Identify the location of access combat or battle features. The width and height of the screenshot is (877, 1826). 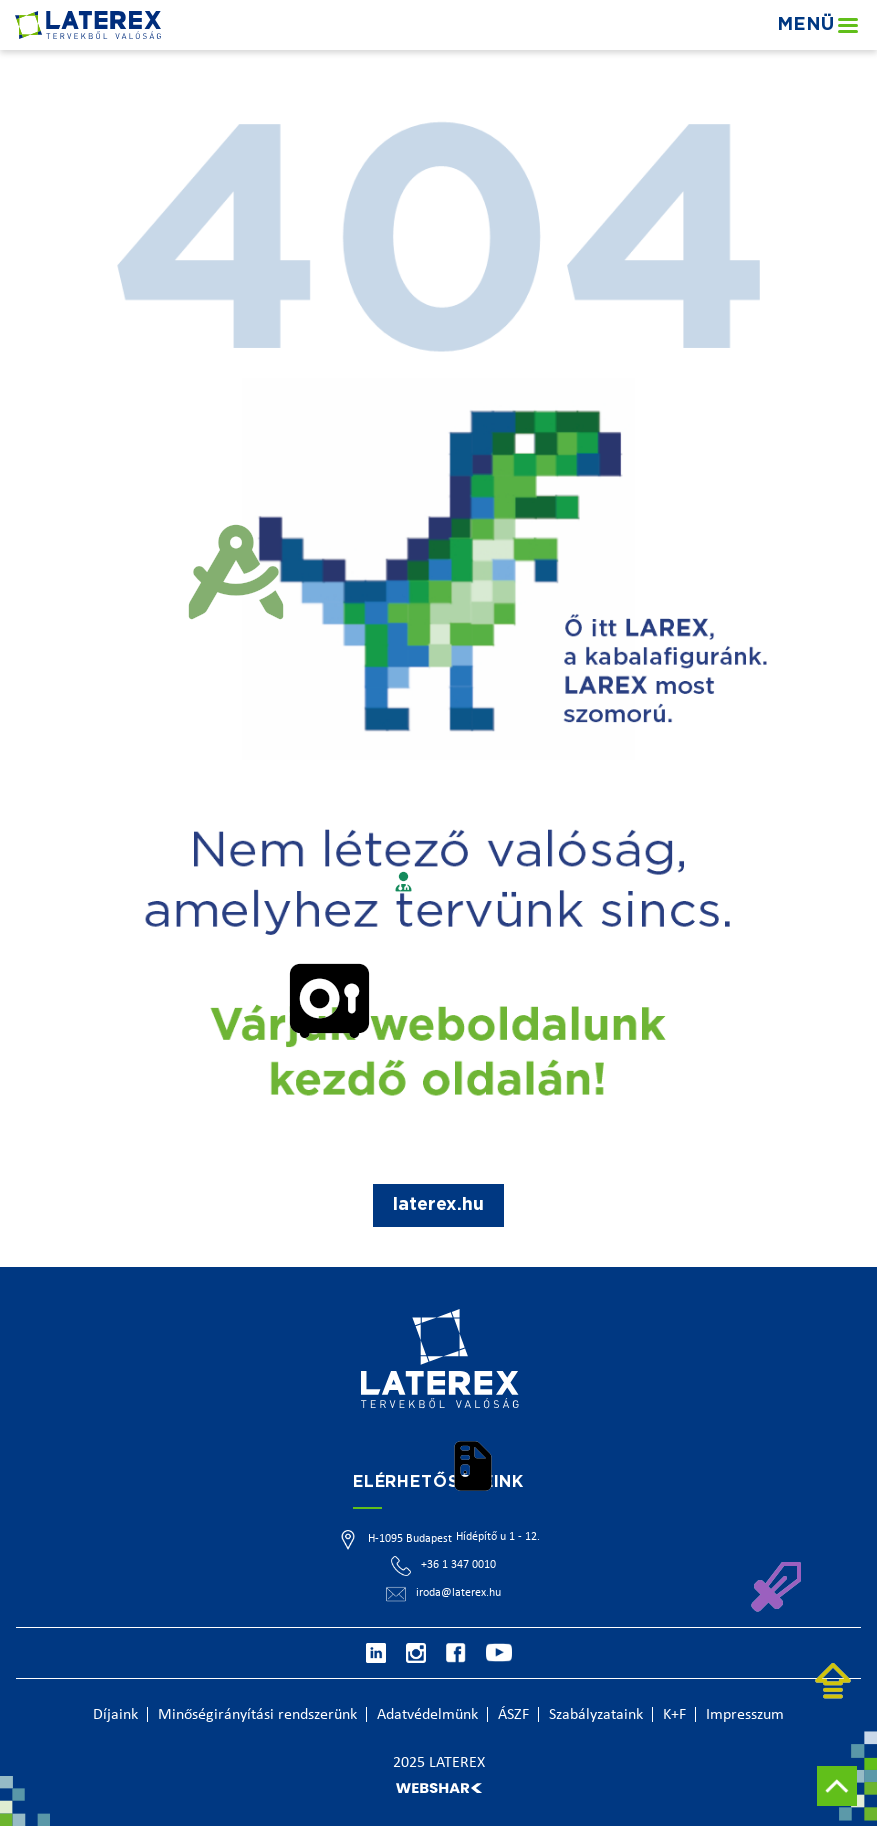
(777, 1586).